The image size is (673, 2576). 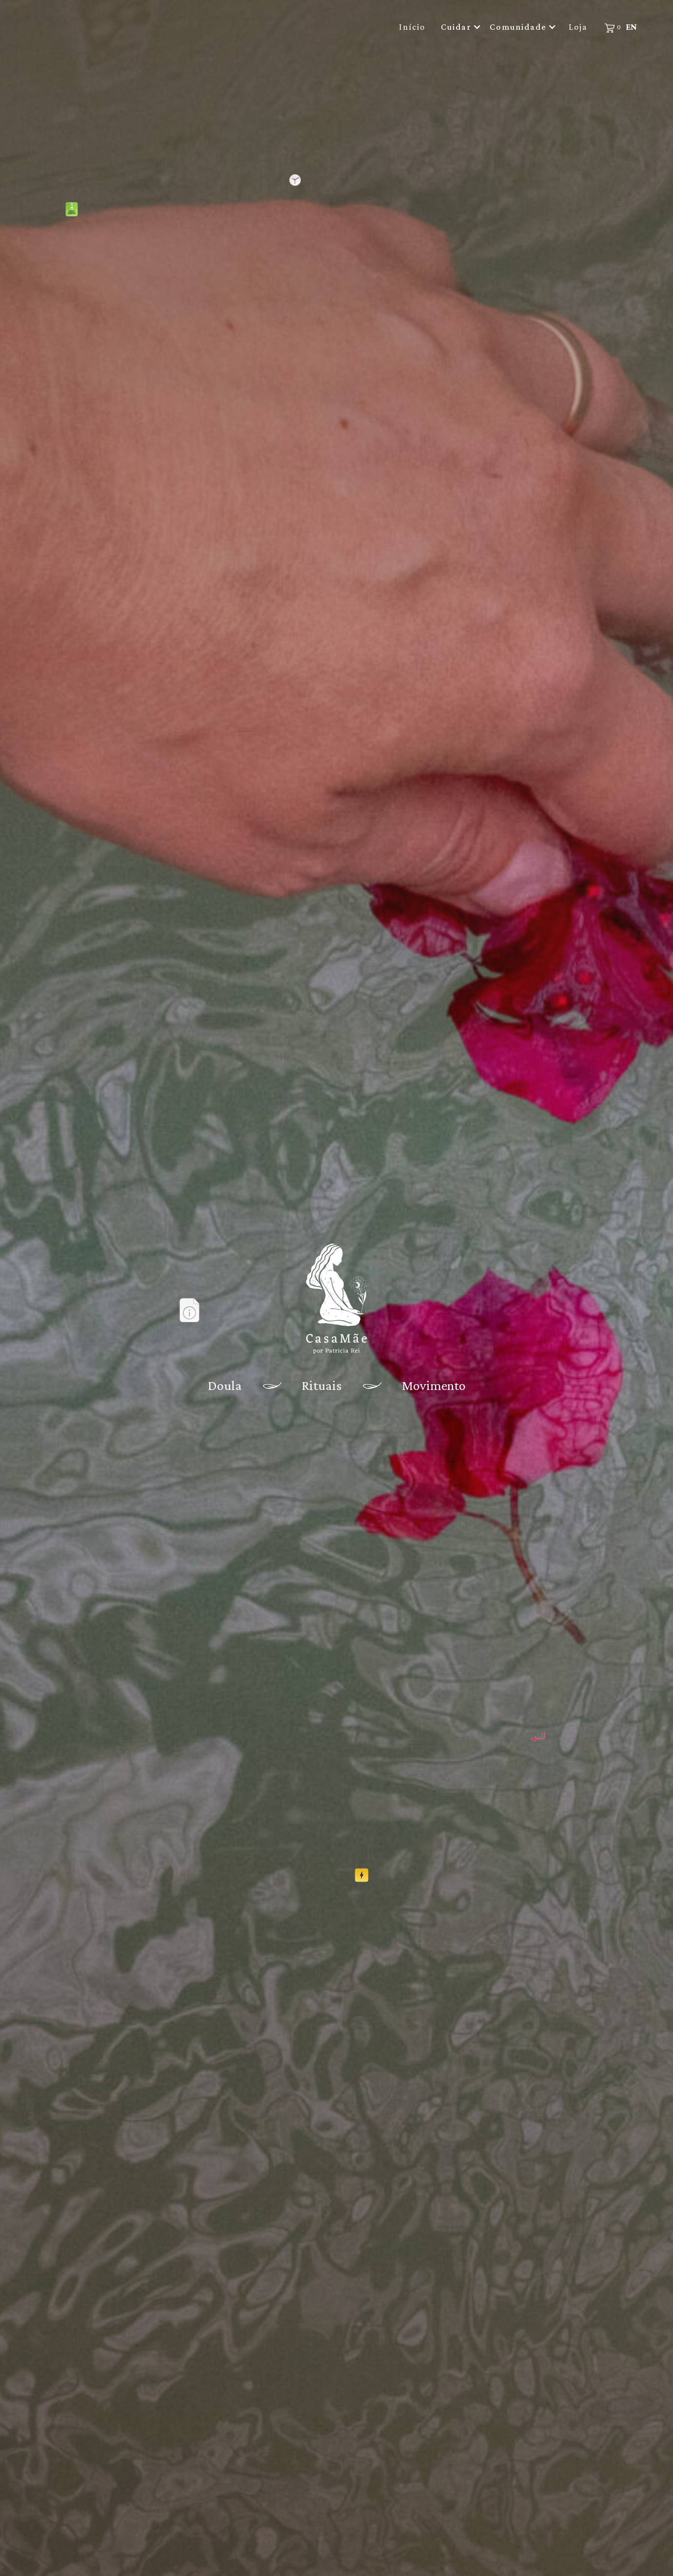 What do you see at coordinates (72, 209) in the screenshot?
I see `android app installation package file` at bounding box center [72, 209].